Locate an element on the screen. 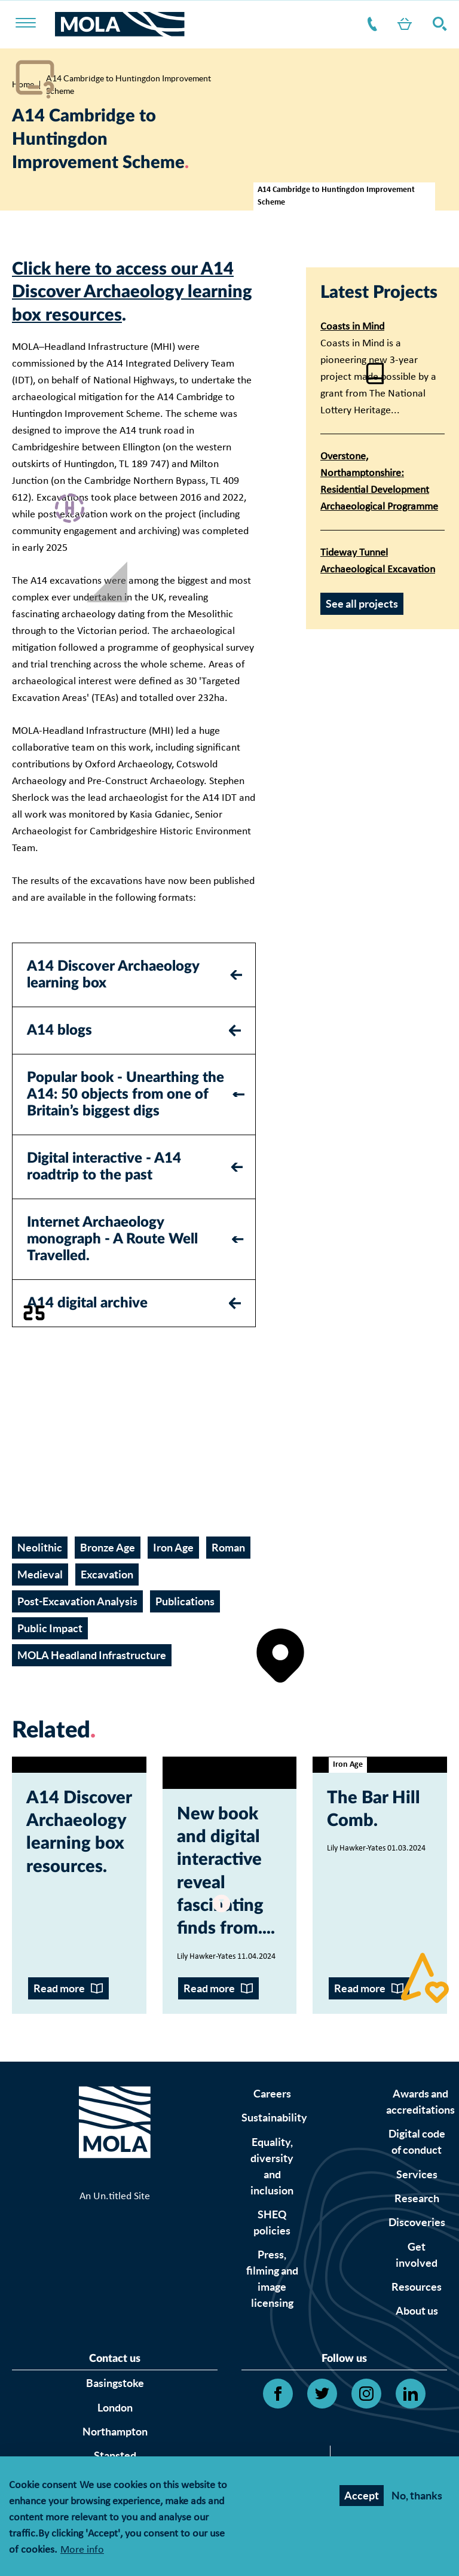 This screenshot has width=459, height=2576. navigate to a favorite or saved location is located at coordinates (423, 1977).